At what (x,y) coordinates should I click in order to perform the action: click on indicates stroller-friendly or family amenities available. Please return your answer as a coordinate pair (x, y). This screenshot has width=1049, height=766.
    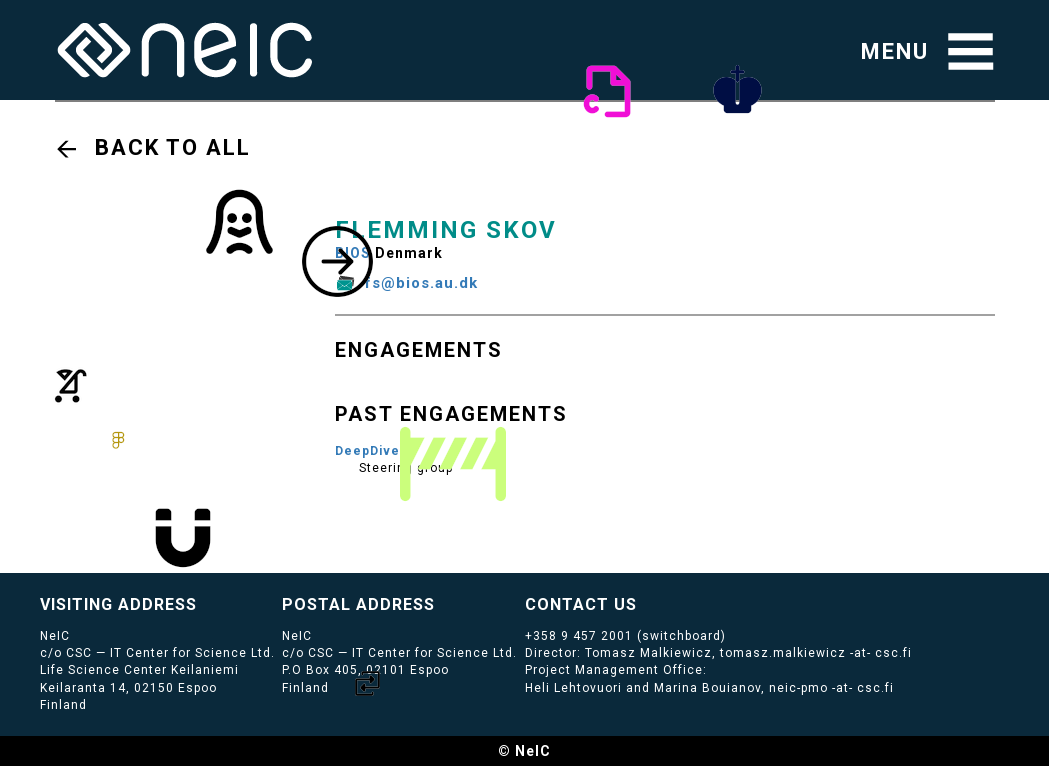
    Looking at the image, I should click on (69, 385).